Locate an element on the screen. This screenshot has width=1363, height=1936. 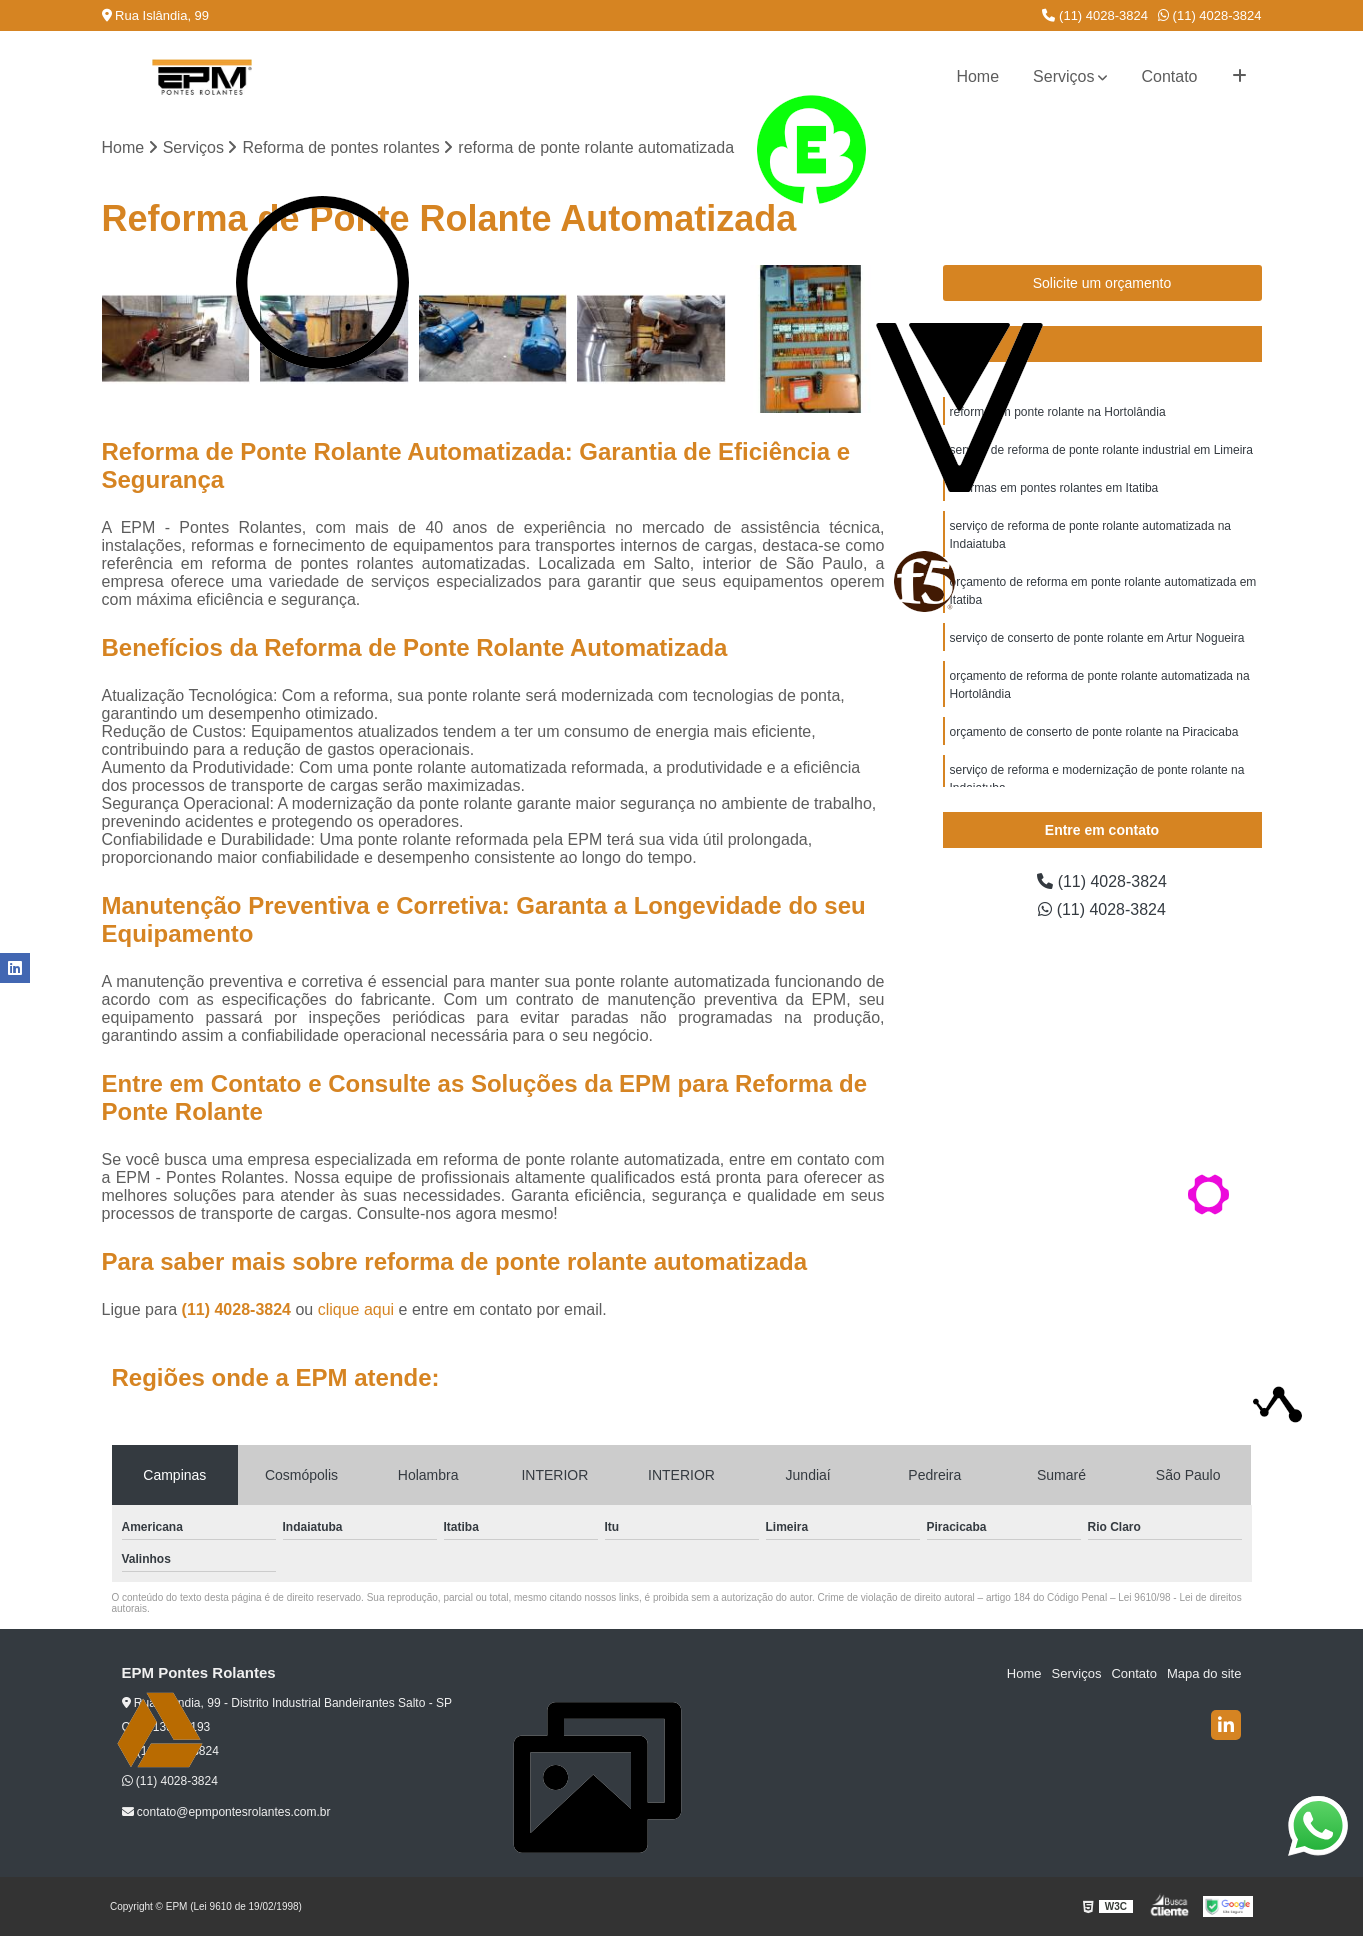
F5 Networks company logo is located at coordinates (924, 581).